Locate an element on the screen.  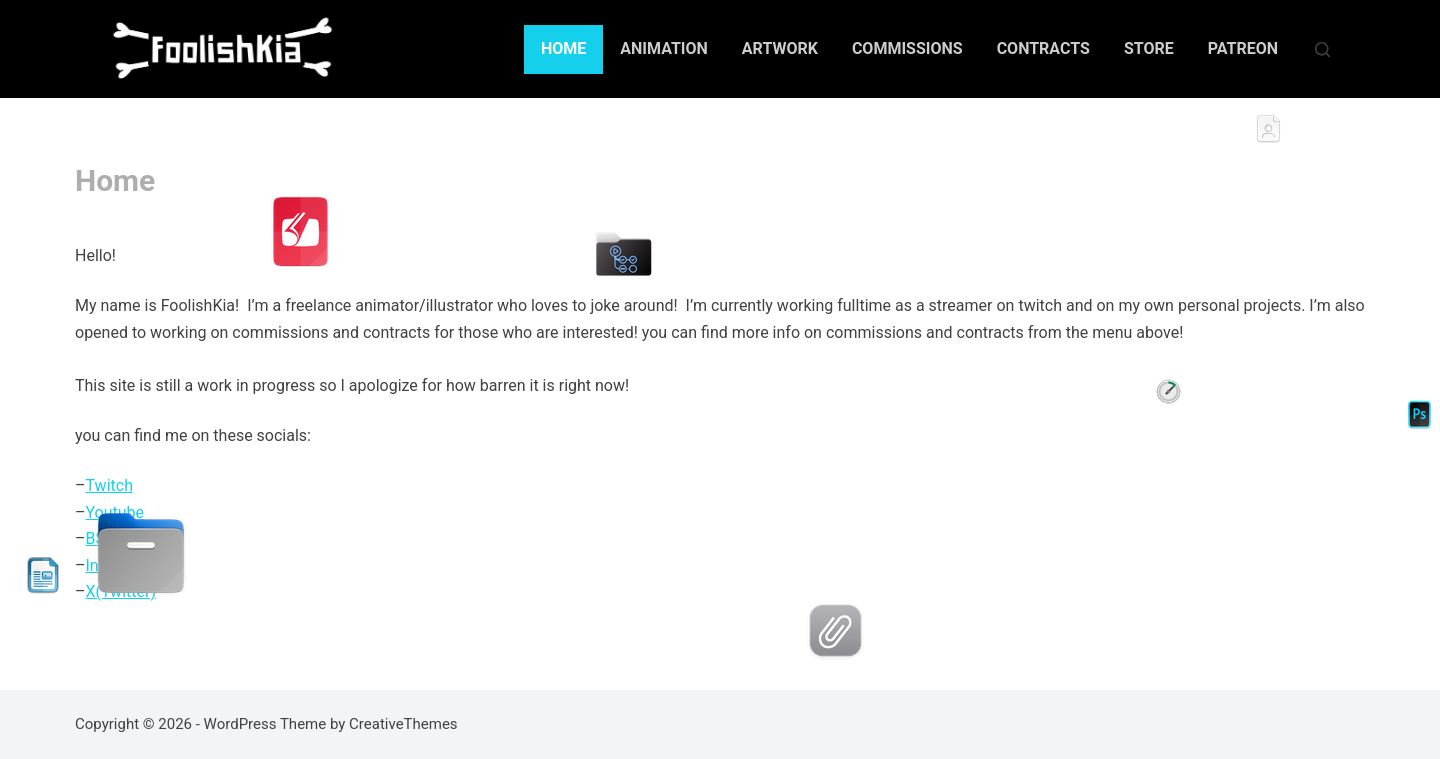
adobe photoshop file type indicator is located at coordinates (1419, 414).